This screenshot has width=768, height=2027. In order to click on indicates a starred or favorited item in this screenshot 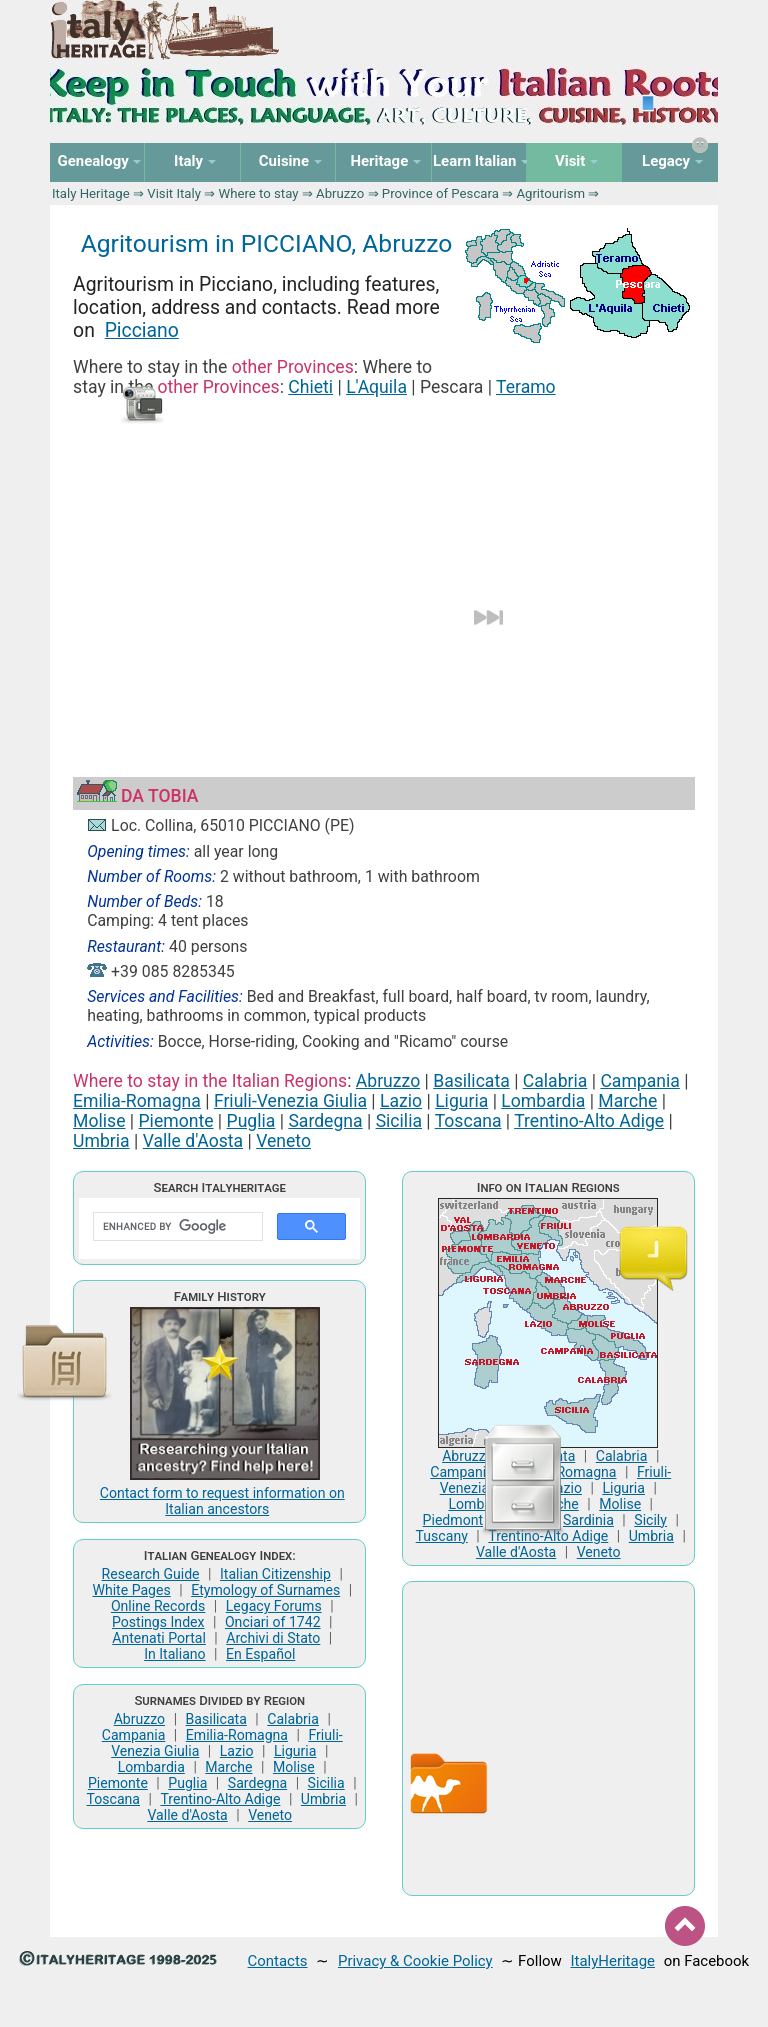, I will do `click(220, 1364)`.